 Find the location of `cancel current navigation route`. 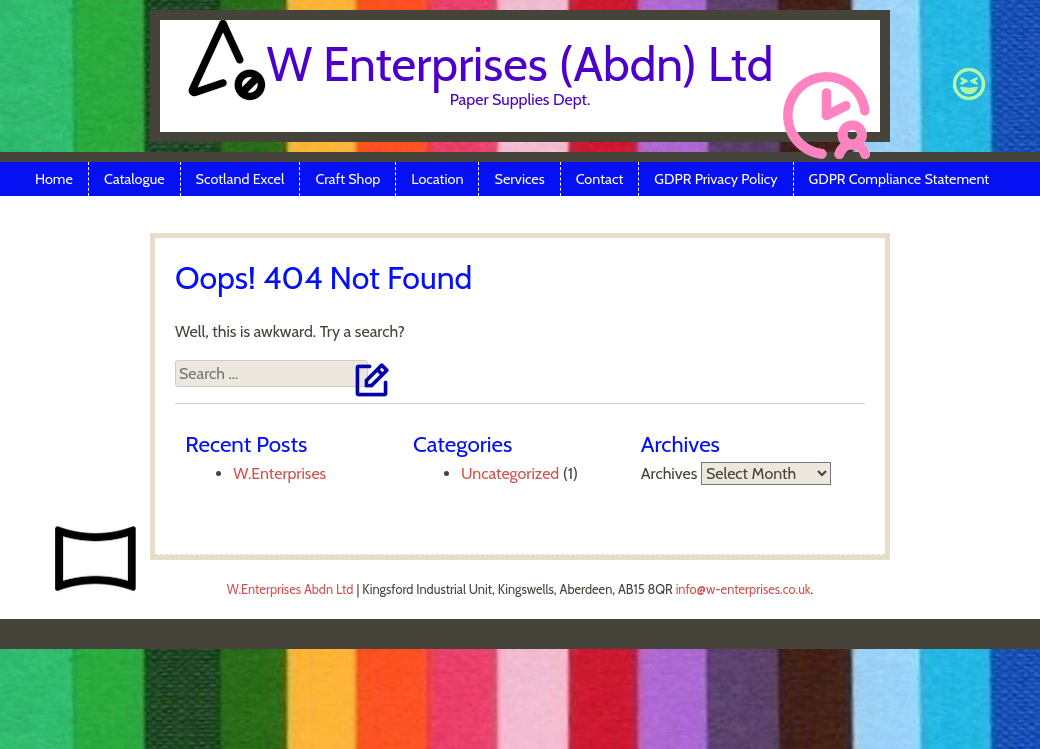

cancel current navigation route is located at coordinates (223, 58).